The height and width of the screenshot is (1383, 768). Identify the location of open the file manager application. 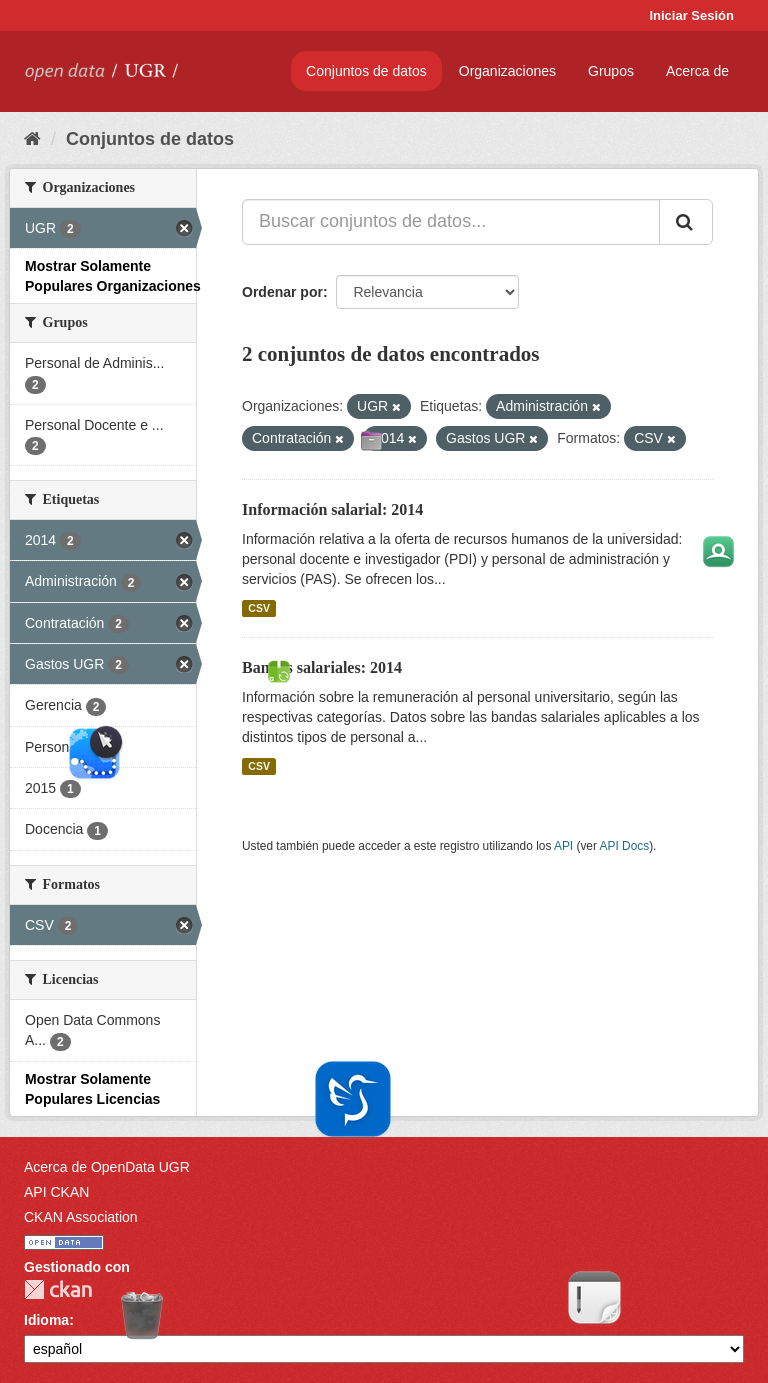
(371, 440).